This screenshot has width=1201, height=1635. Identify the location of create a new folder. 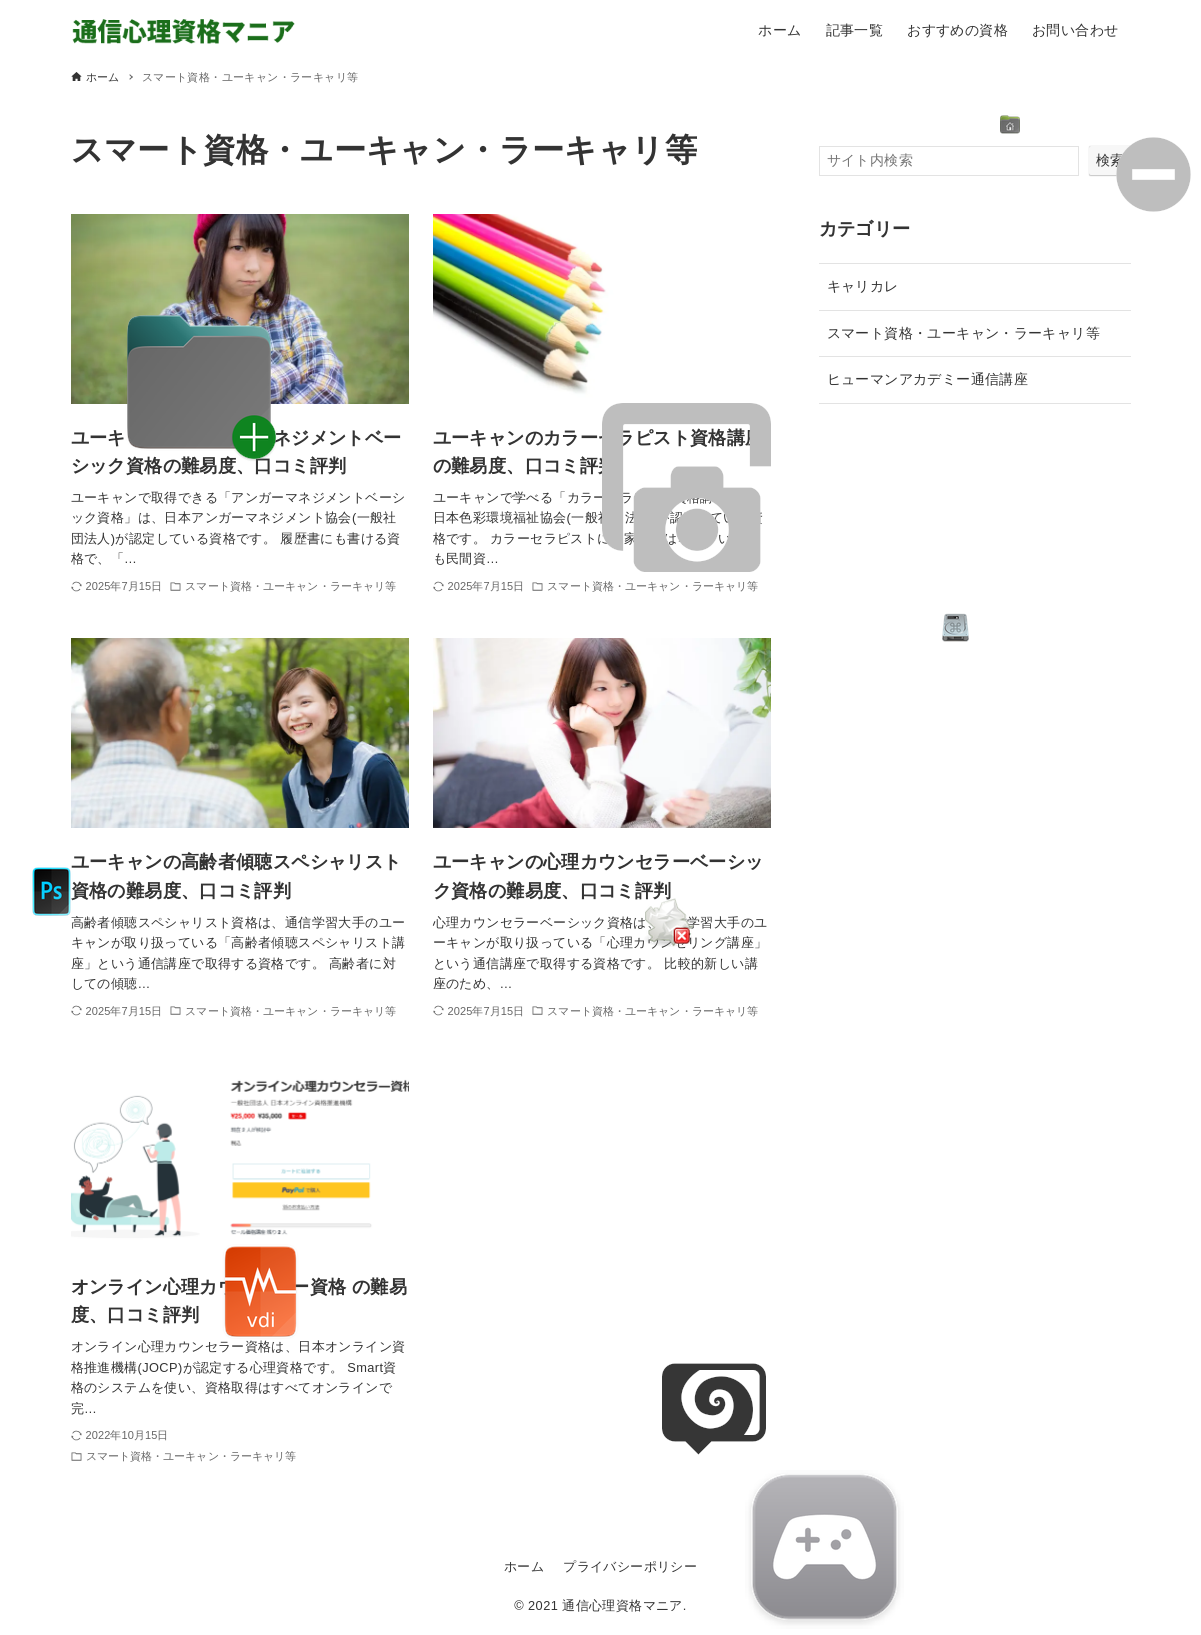
(199, 382).